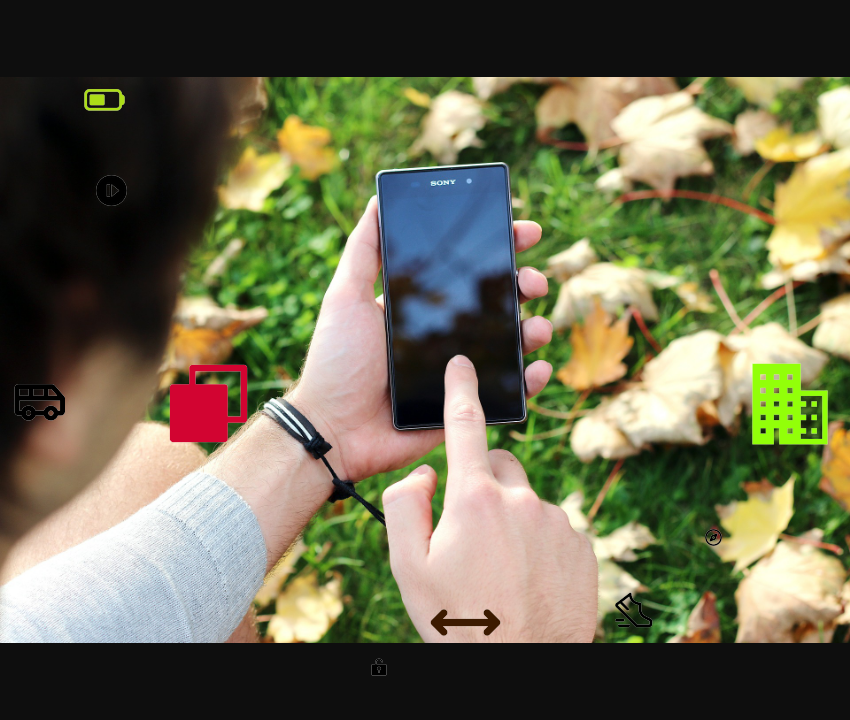 This screenshot has width=850, height=720. I want to click on access navigation or directions, so click(713, 537).